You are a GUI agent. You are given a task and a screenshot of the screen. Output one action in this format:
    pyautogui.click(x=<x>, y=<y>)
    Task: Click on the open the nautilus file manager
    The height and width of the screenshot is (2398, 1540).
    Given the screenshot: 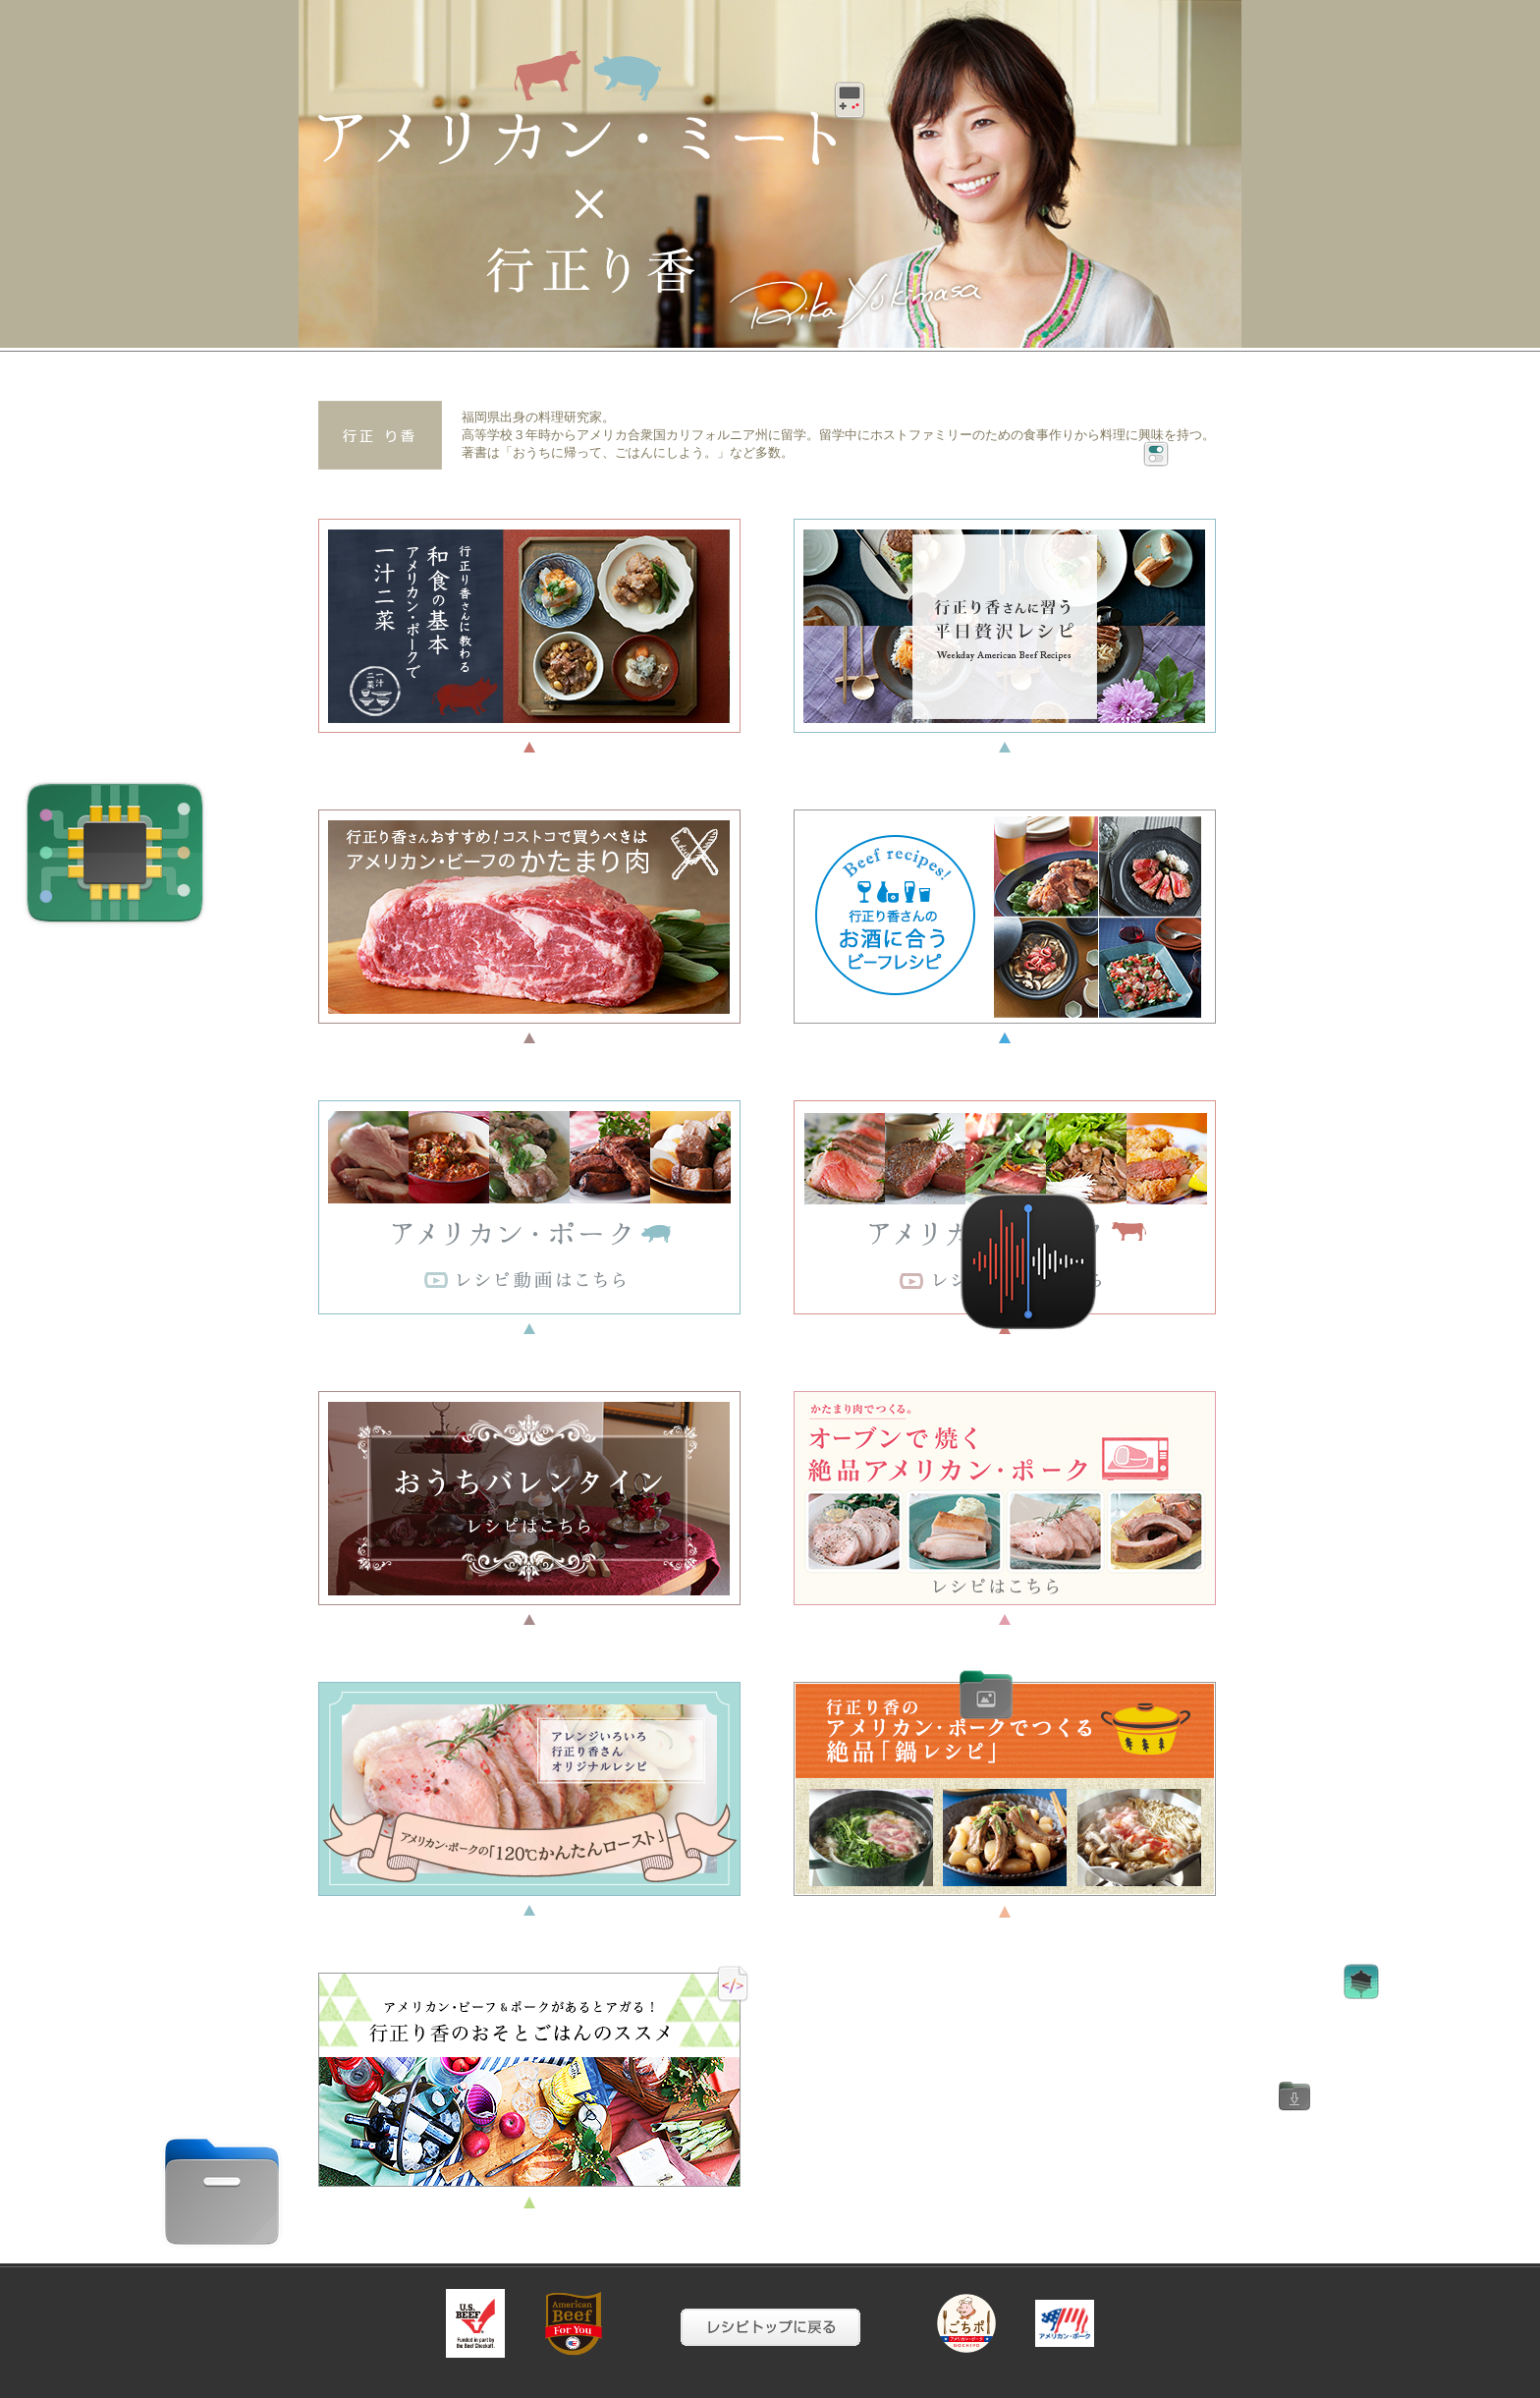 What is the action you would take?
    pyautogui.click(x=222, y=2192)
    